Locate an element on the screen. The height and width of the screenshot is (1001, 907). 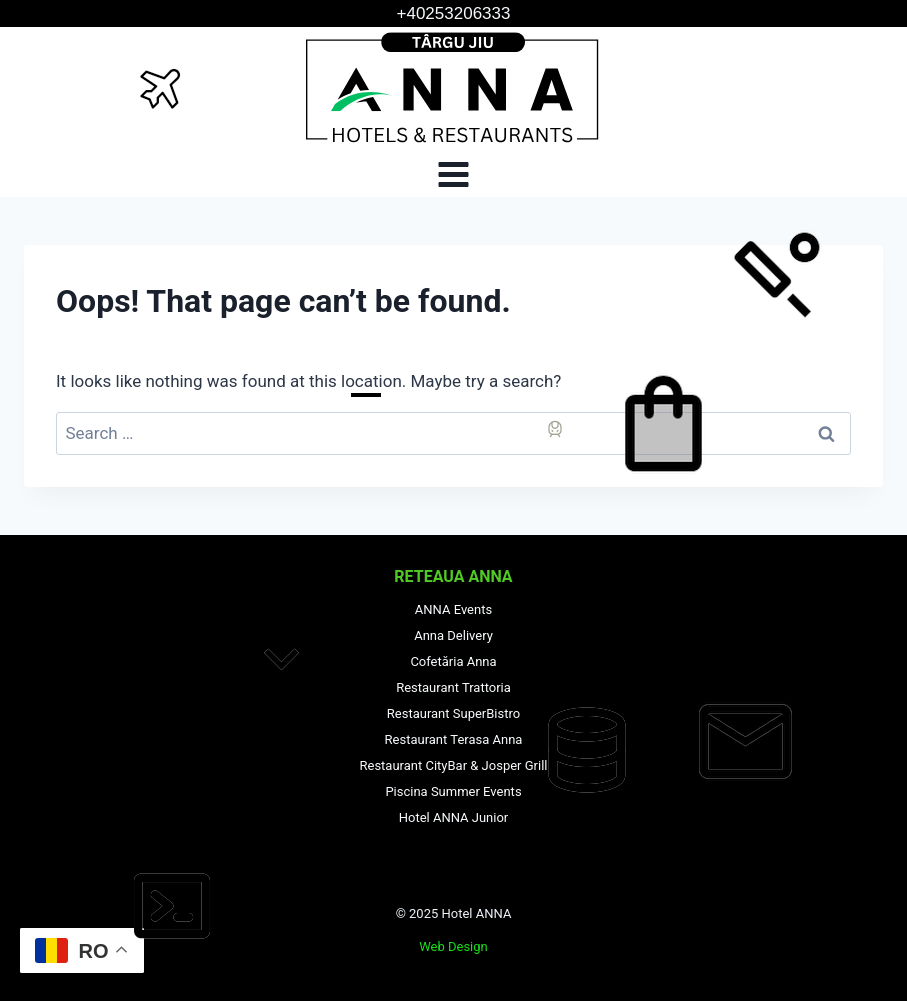
view your shopping bag is located at coordinates (663, 423).